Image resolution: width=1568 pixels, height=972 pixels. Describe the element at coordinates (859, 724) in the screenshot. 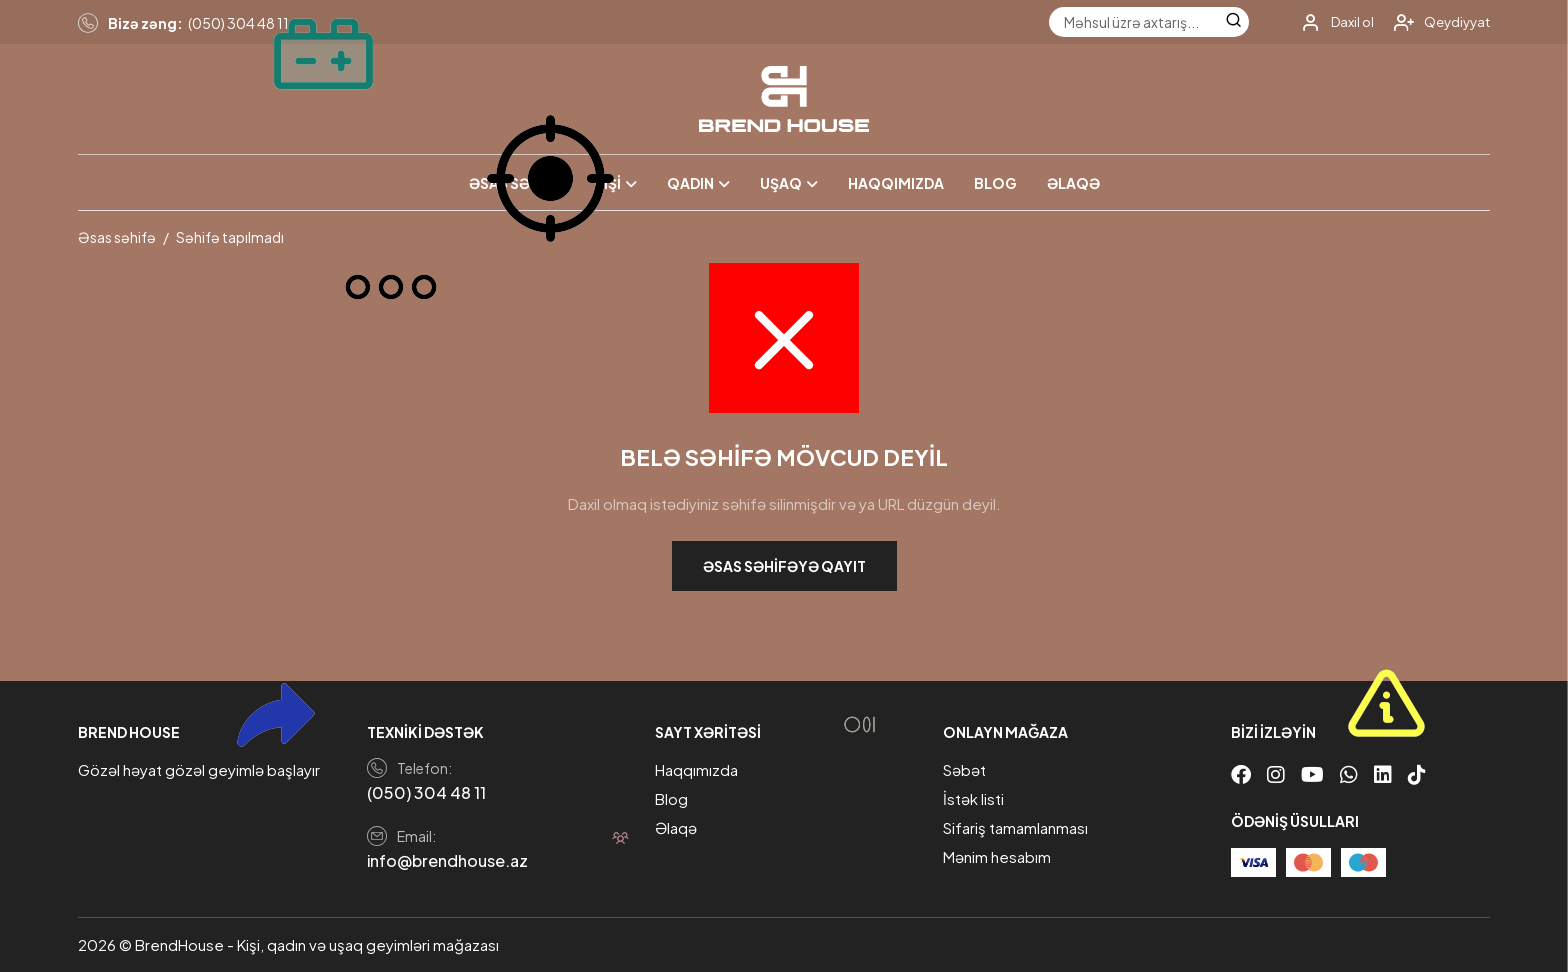

I see `open article on Medium` at that location.